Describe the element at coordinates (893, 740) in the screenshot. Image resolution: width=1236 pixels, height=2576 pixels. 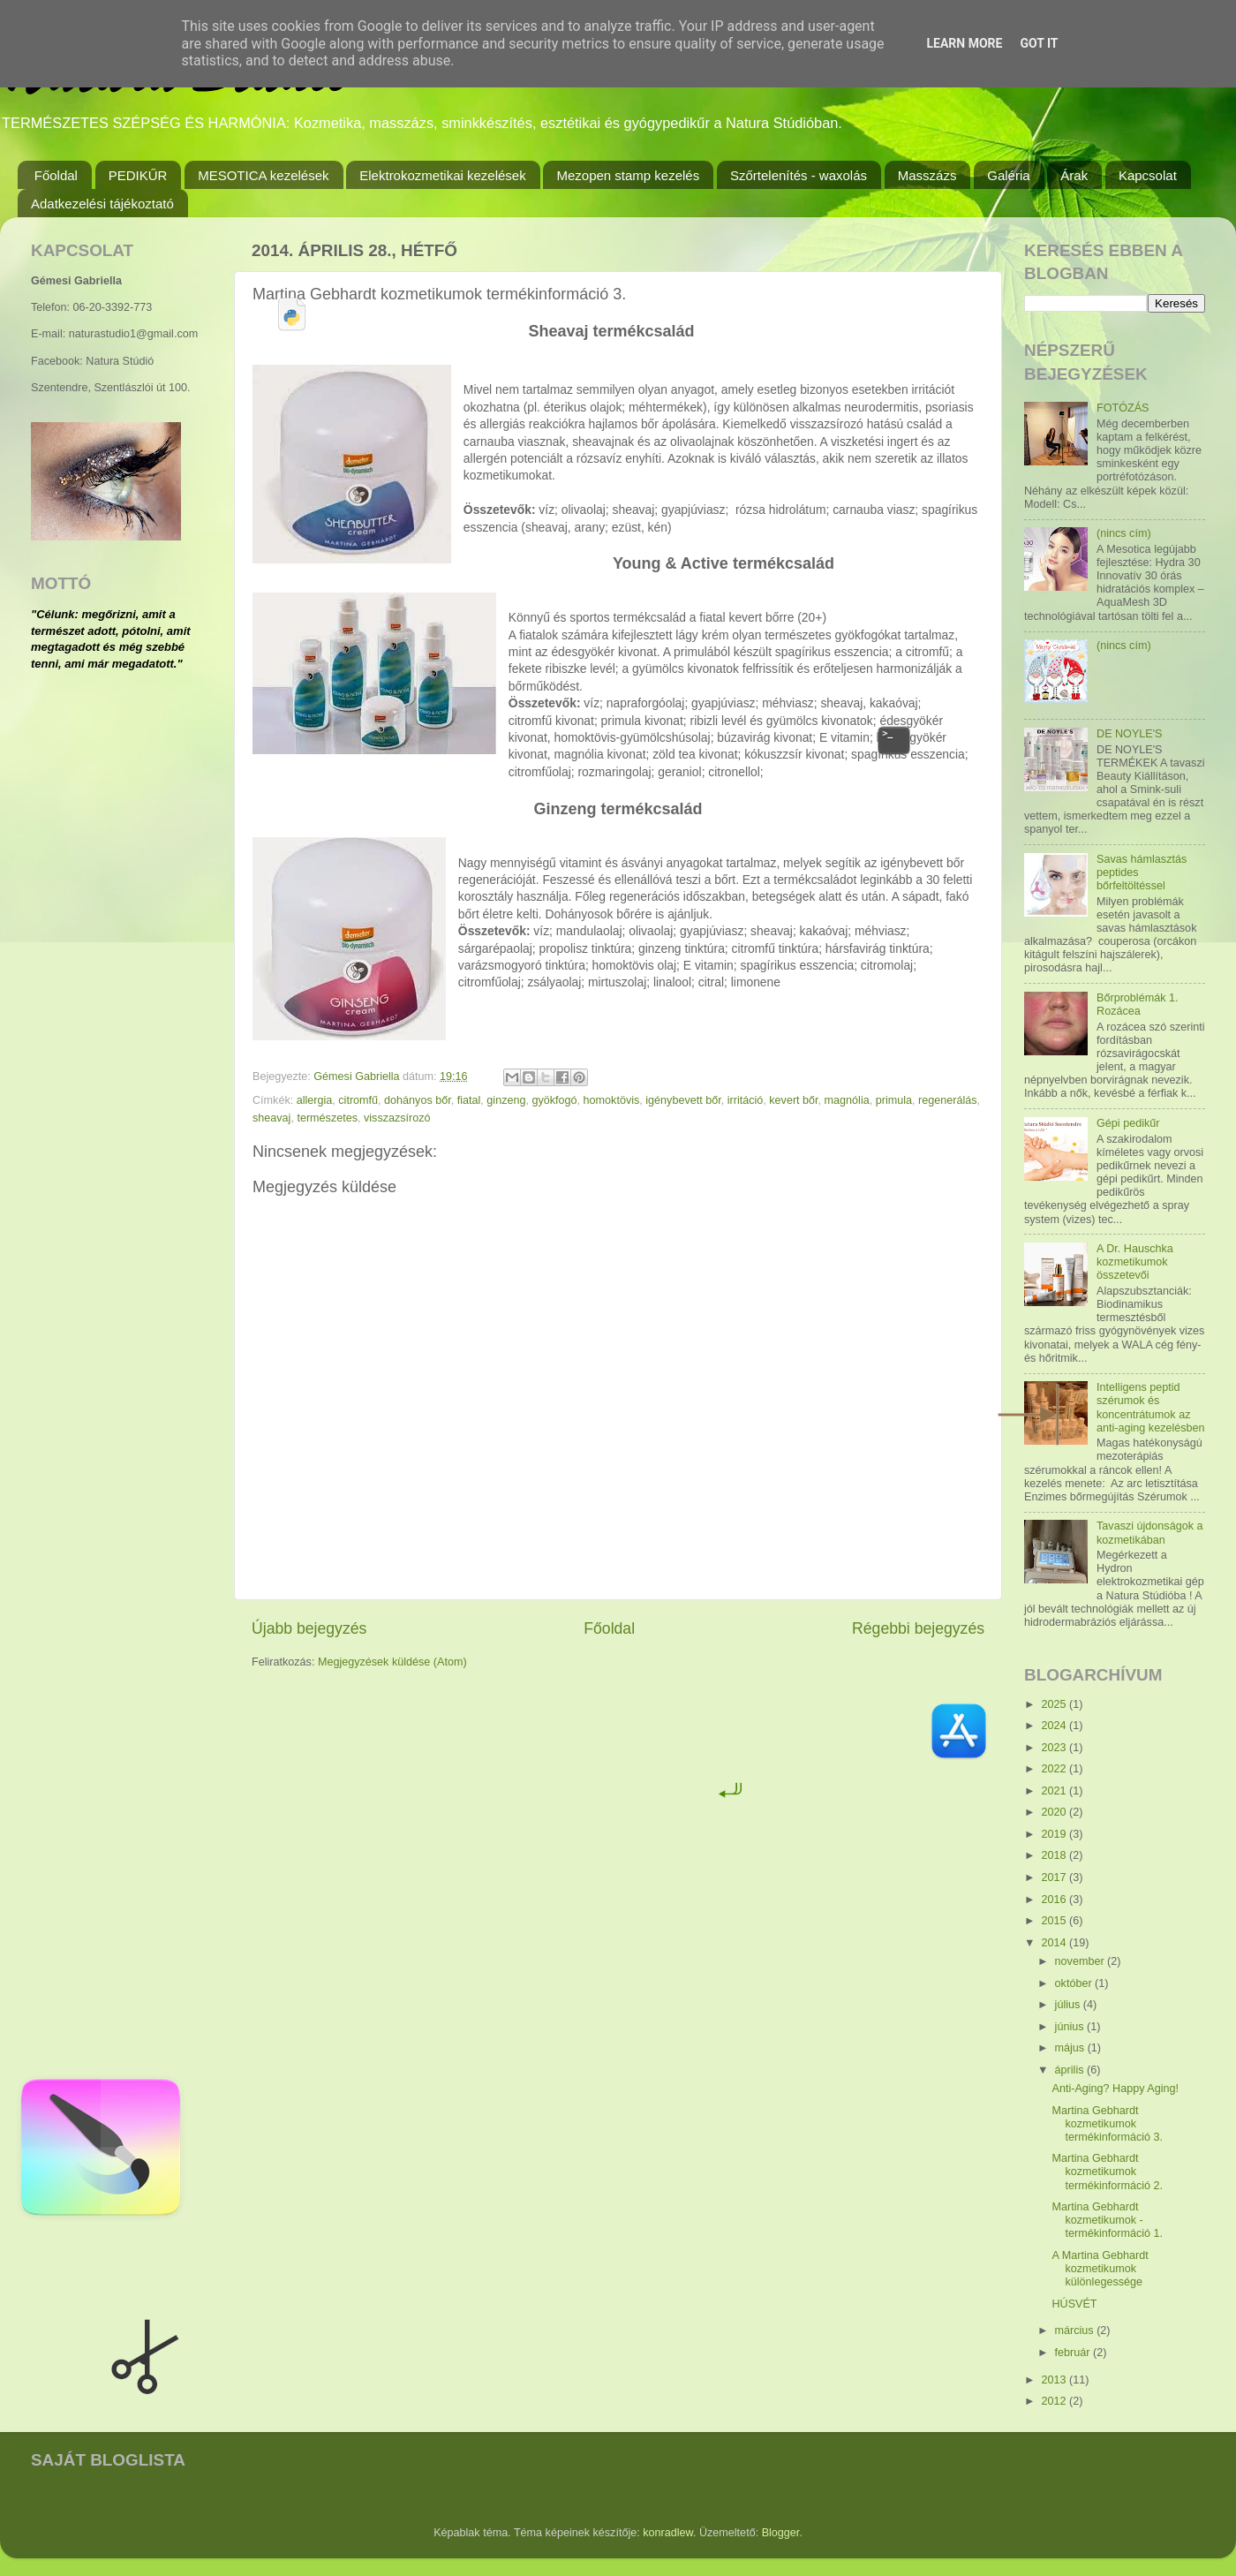
I see `open the terminal application` at that location.